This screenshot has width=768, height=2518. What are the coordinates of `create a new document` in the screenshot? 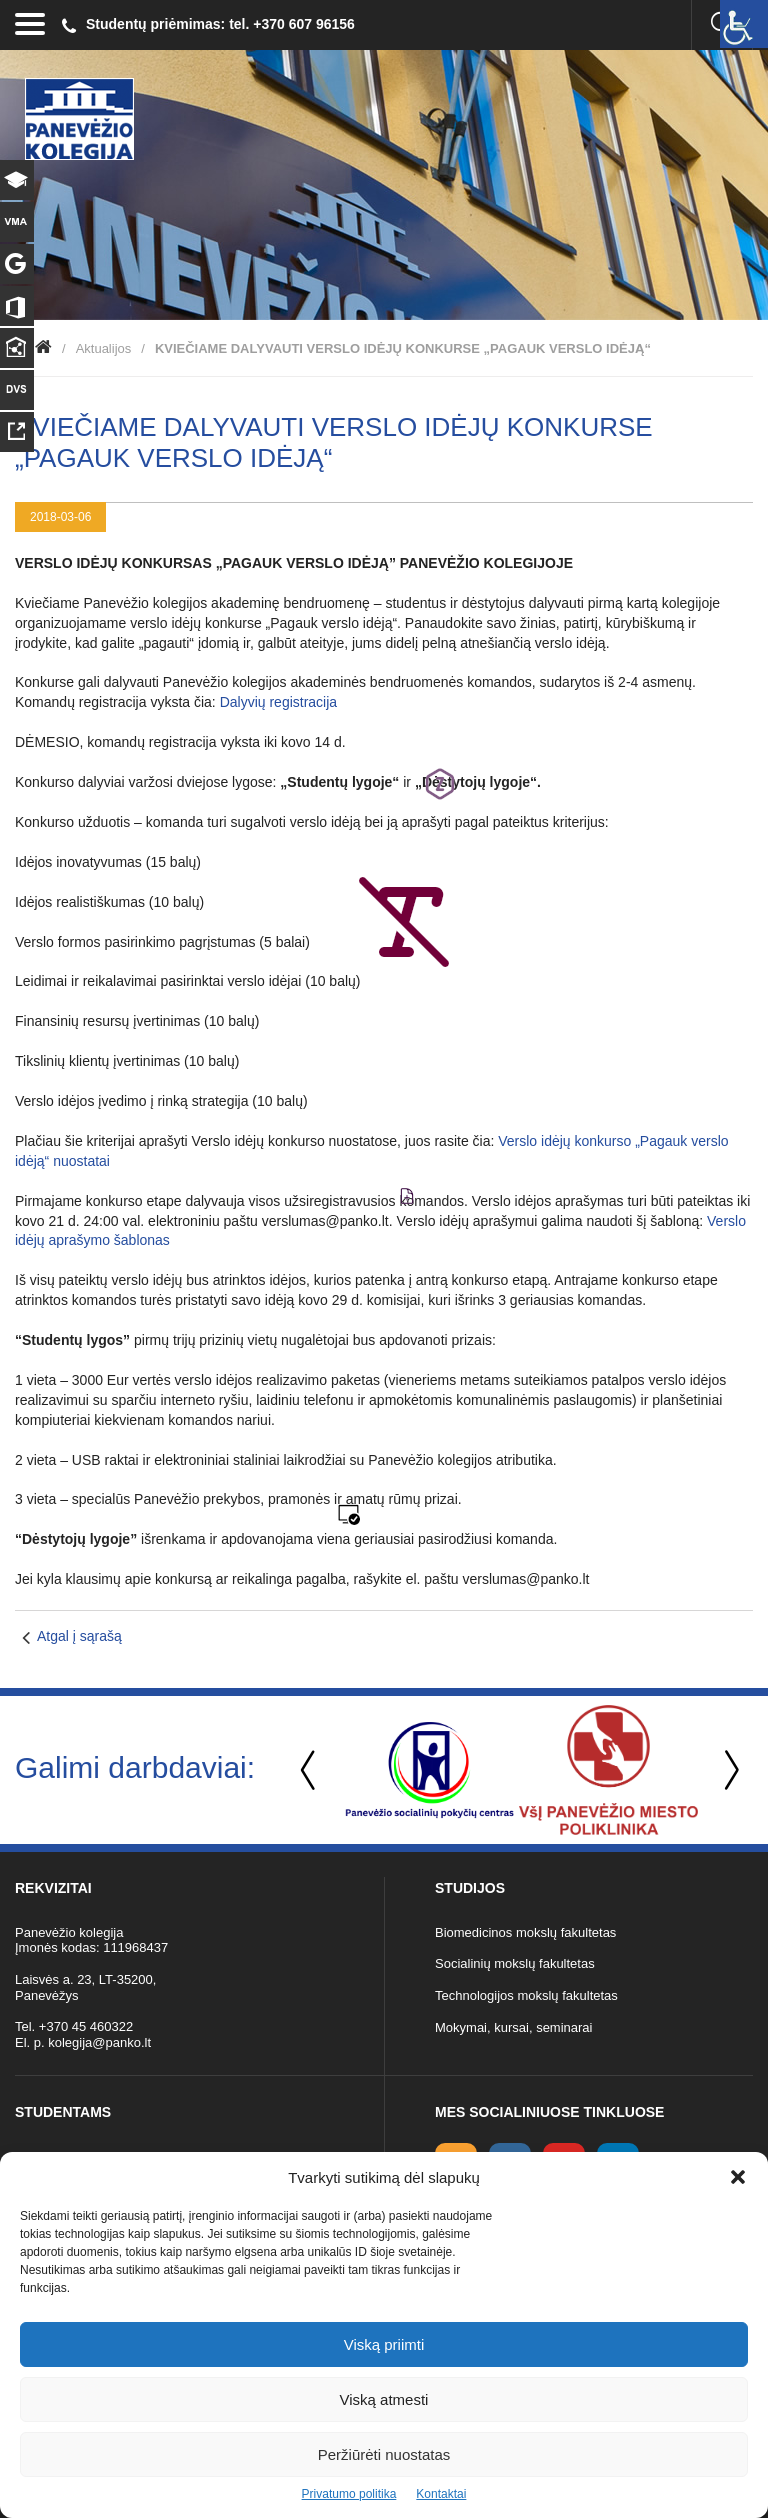 It's located at (407, 1196).